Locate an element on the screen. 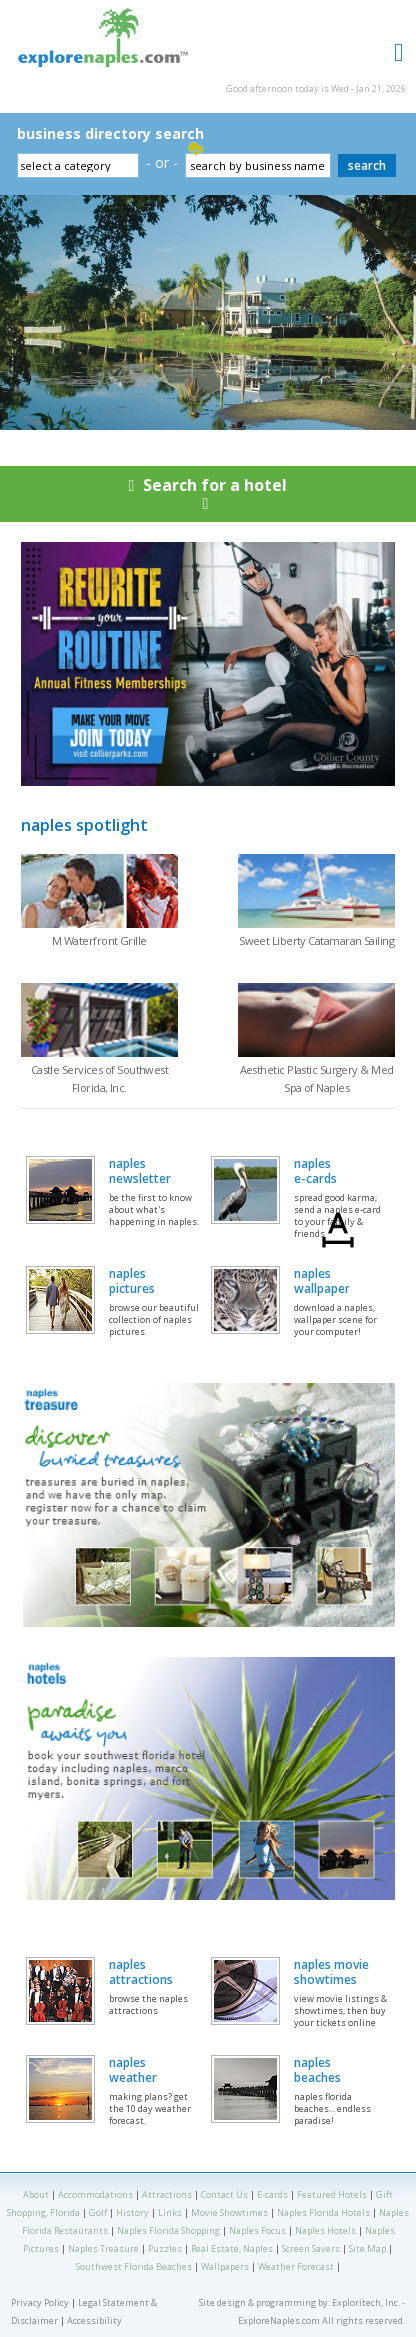  indicates snowy weather conditions is located at coordinates (196, 149).